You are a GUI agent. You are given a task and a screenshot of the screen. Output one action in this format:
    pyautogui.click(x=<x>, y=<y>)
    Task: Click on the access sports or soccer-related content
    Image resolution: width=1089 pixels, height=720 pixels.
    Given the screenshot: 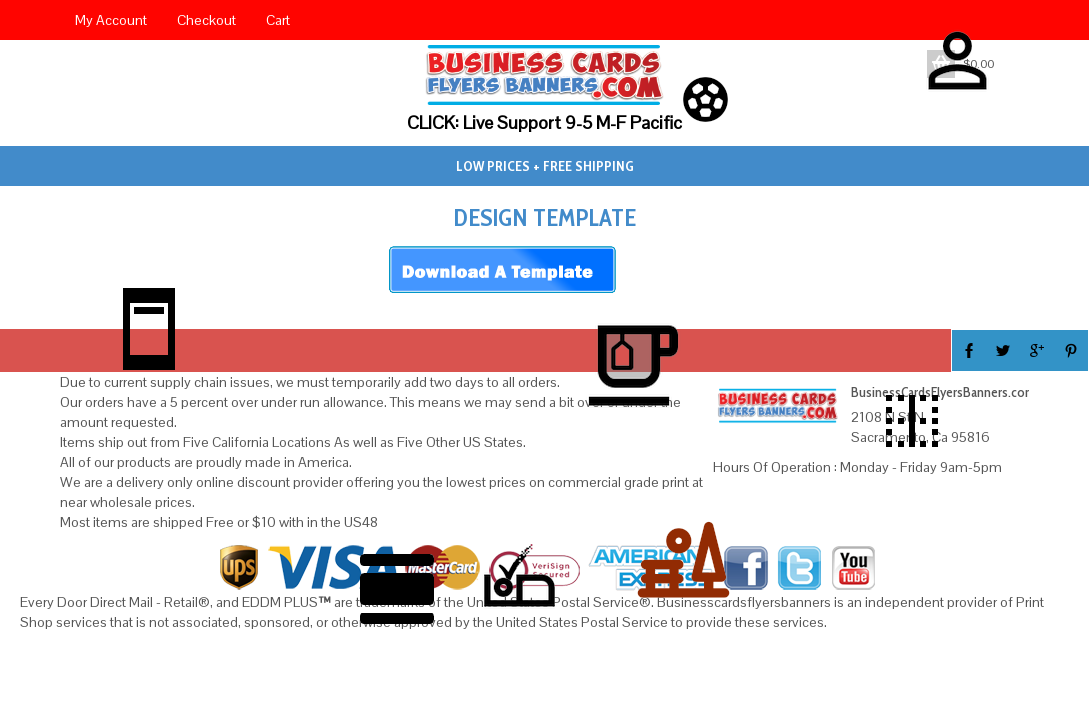 What is the action you would take?
    pyautogui.click(x=705, y=99)
    